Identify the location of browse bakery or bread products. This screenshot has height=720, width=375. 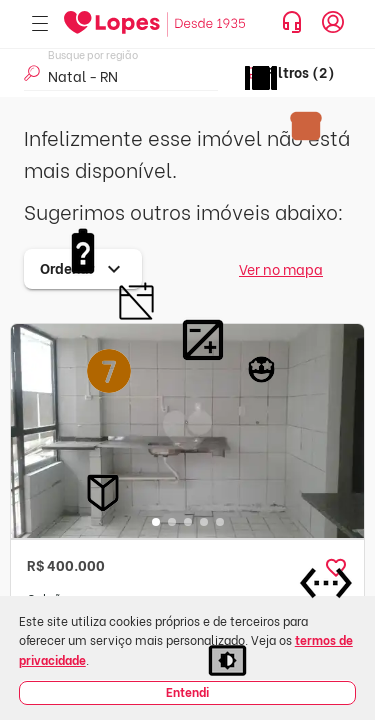
(306, 126).